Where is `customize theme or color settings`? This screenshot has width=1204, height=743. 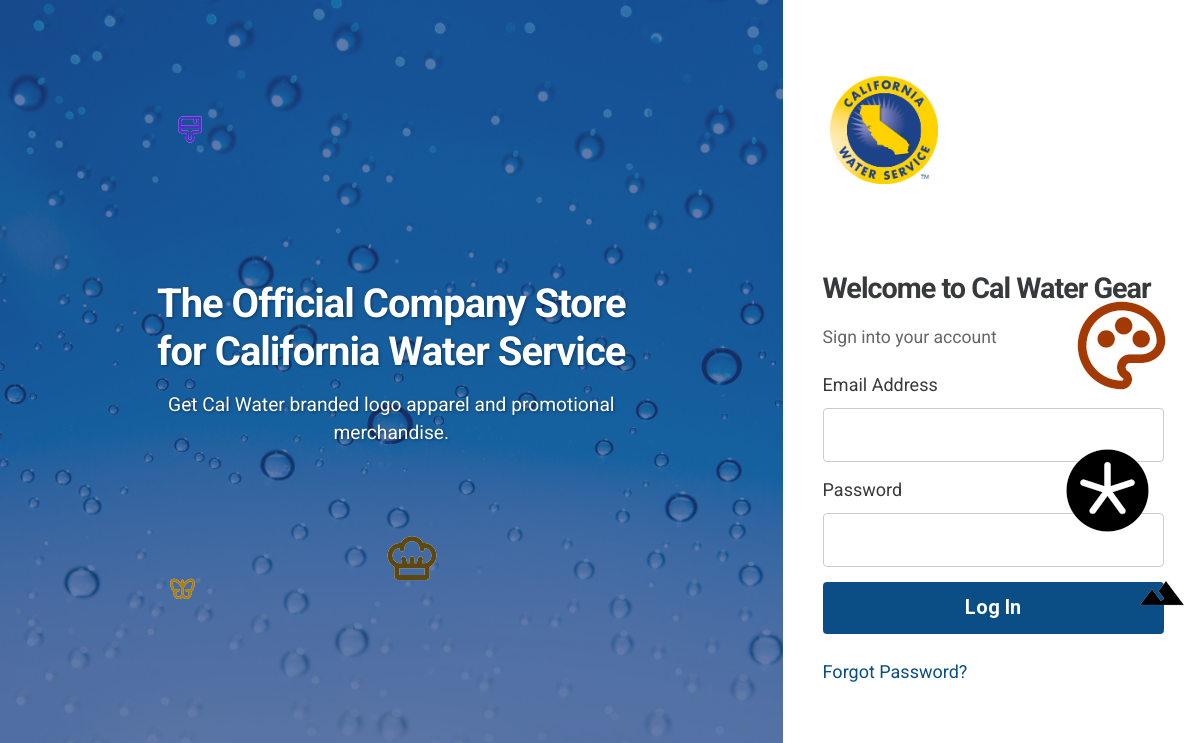
customize theme or color settings is located at coordinates (1121, 345).